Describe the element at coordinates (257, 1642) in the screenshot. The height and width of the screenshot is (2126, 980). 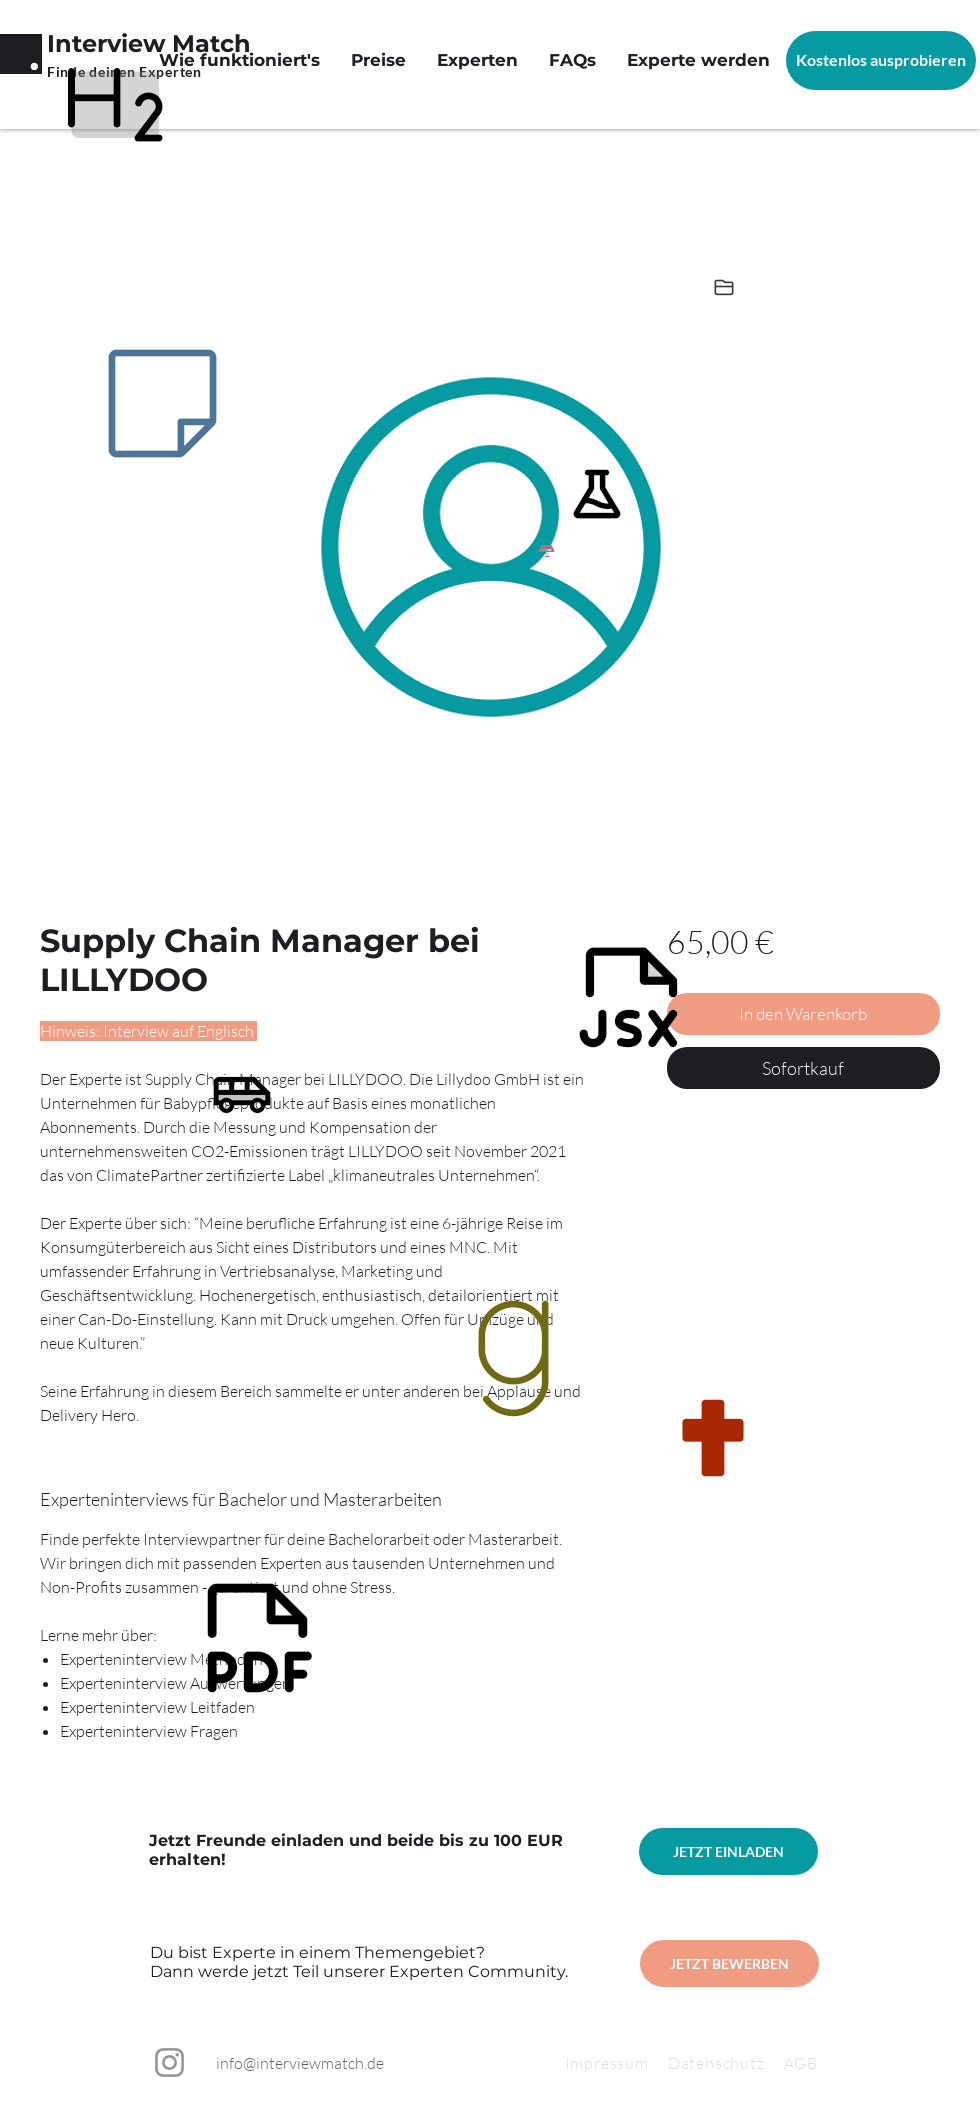
I see `view or open a PDF document` at that location.